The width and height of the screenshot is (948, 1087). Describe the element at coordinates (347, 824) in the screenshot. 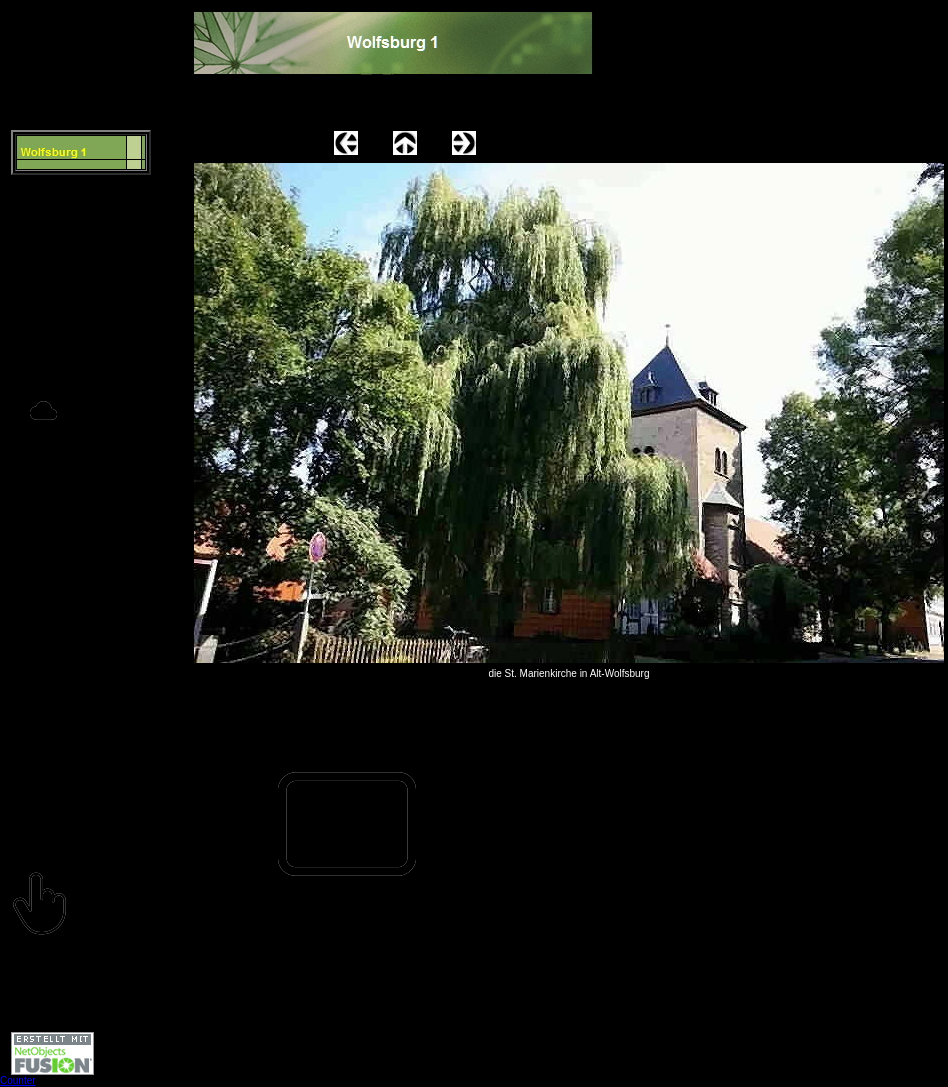

I see `switch to landscape tablet view` at that location.